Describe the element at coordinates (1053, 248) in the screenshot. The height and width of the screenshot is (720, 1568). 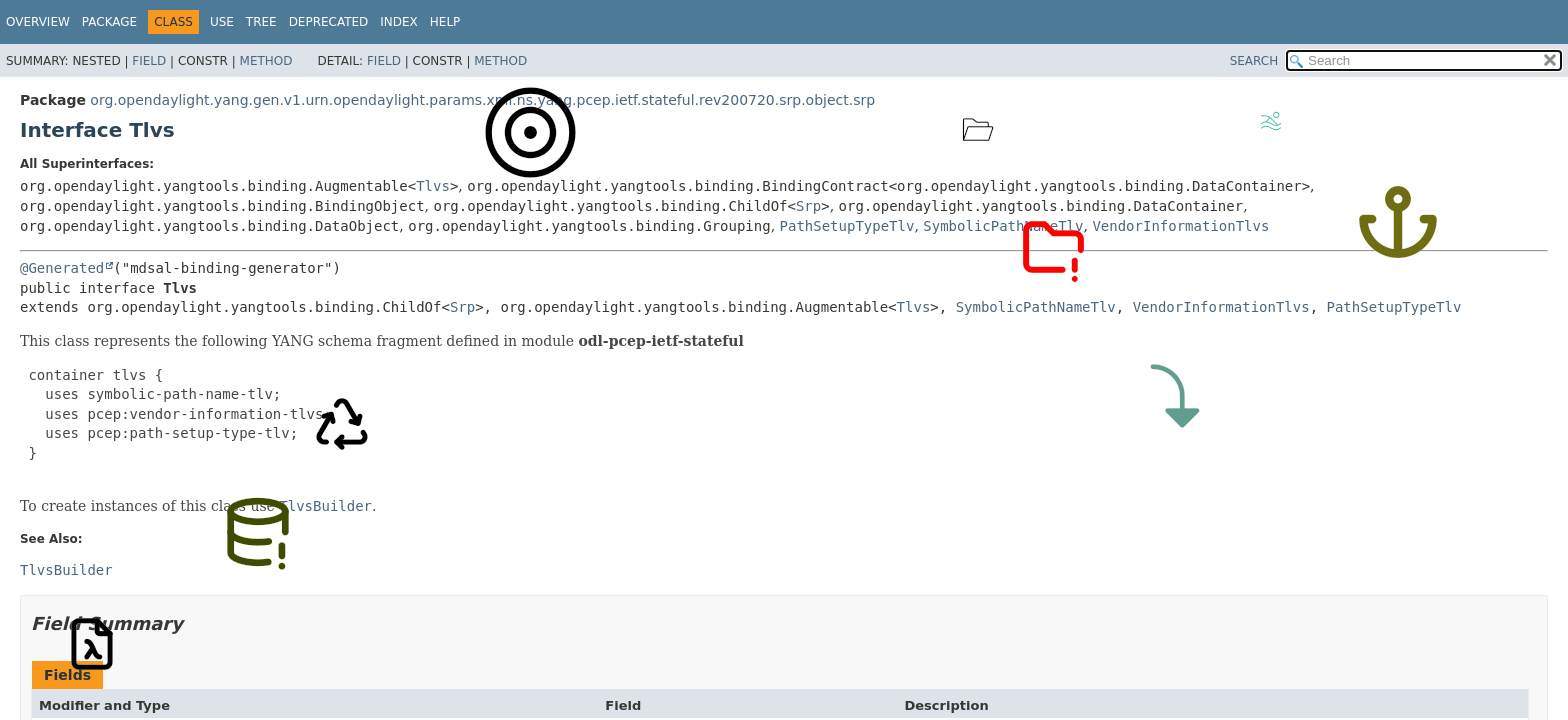
I see `folder contains items requiring attention` at that location.